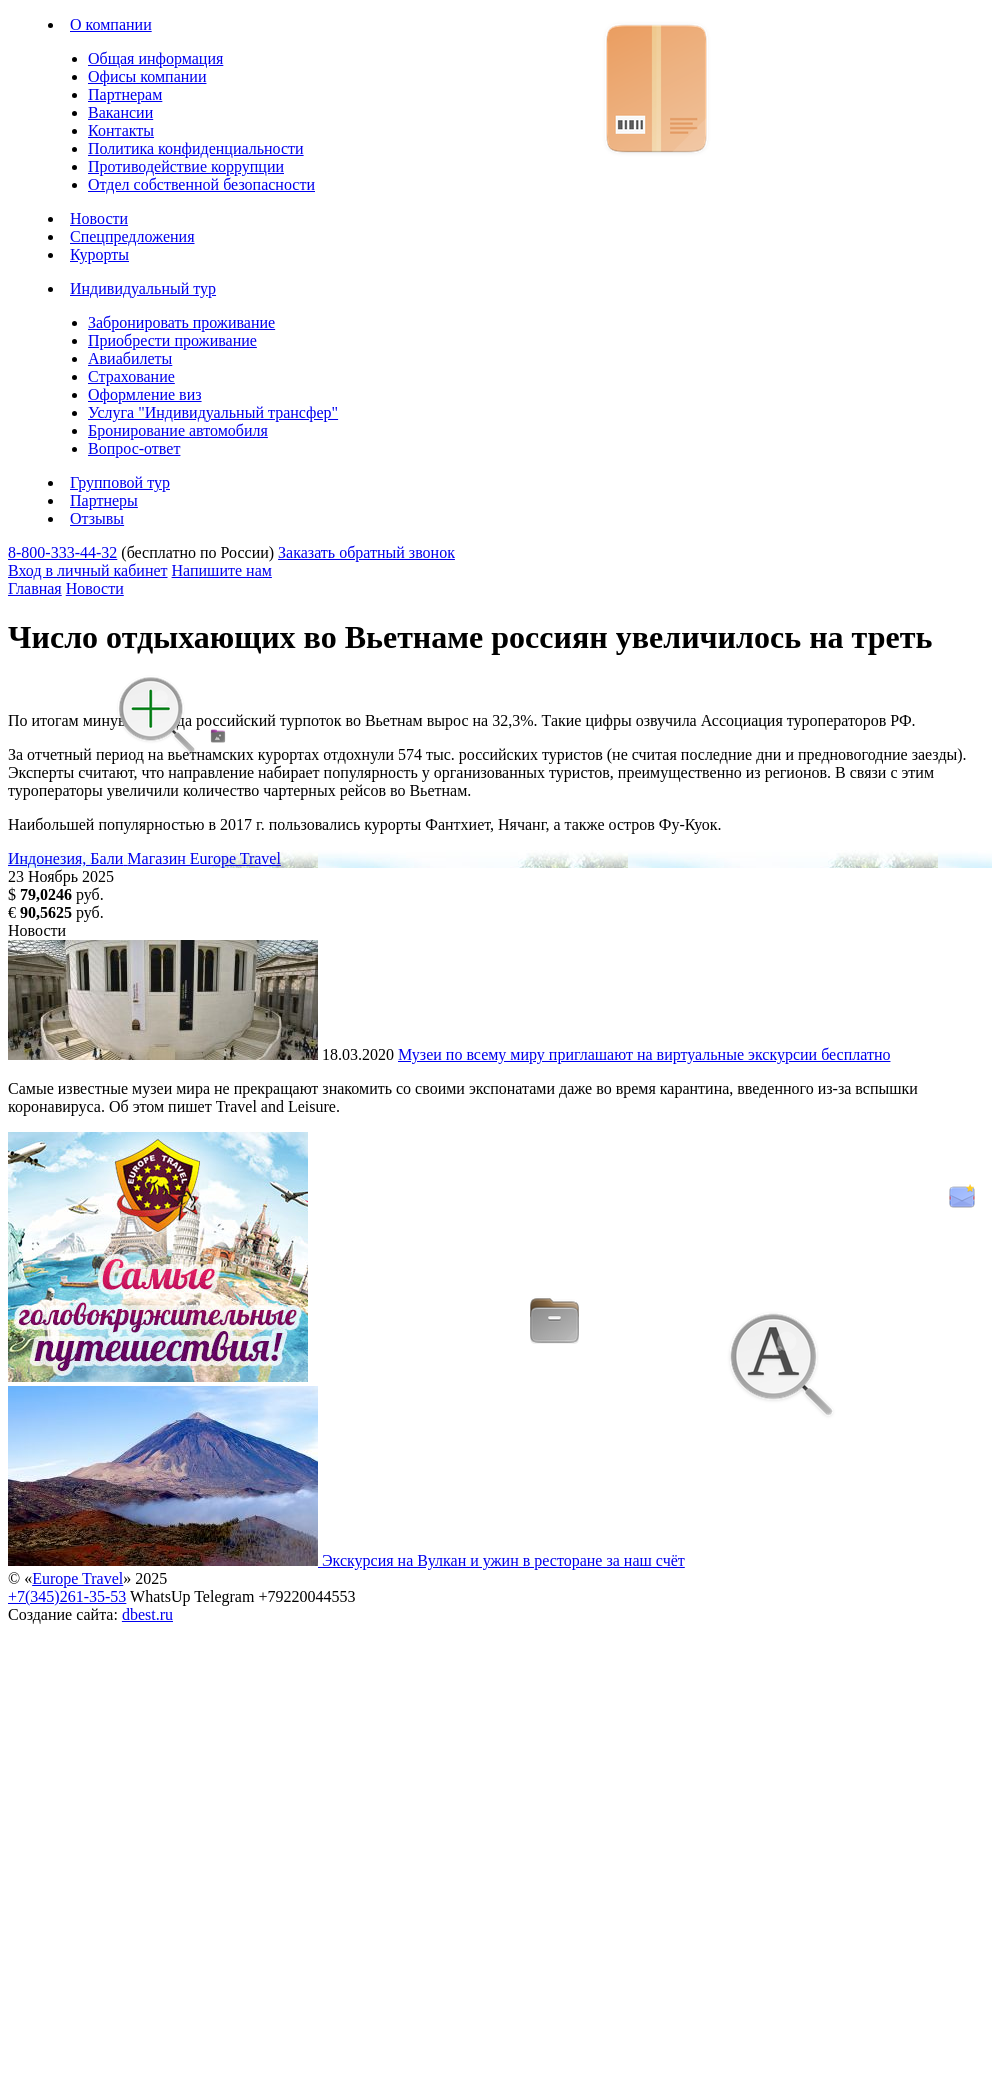  I want to click on zoom in on file or document, so click(156, 714).